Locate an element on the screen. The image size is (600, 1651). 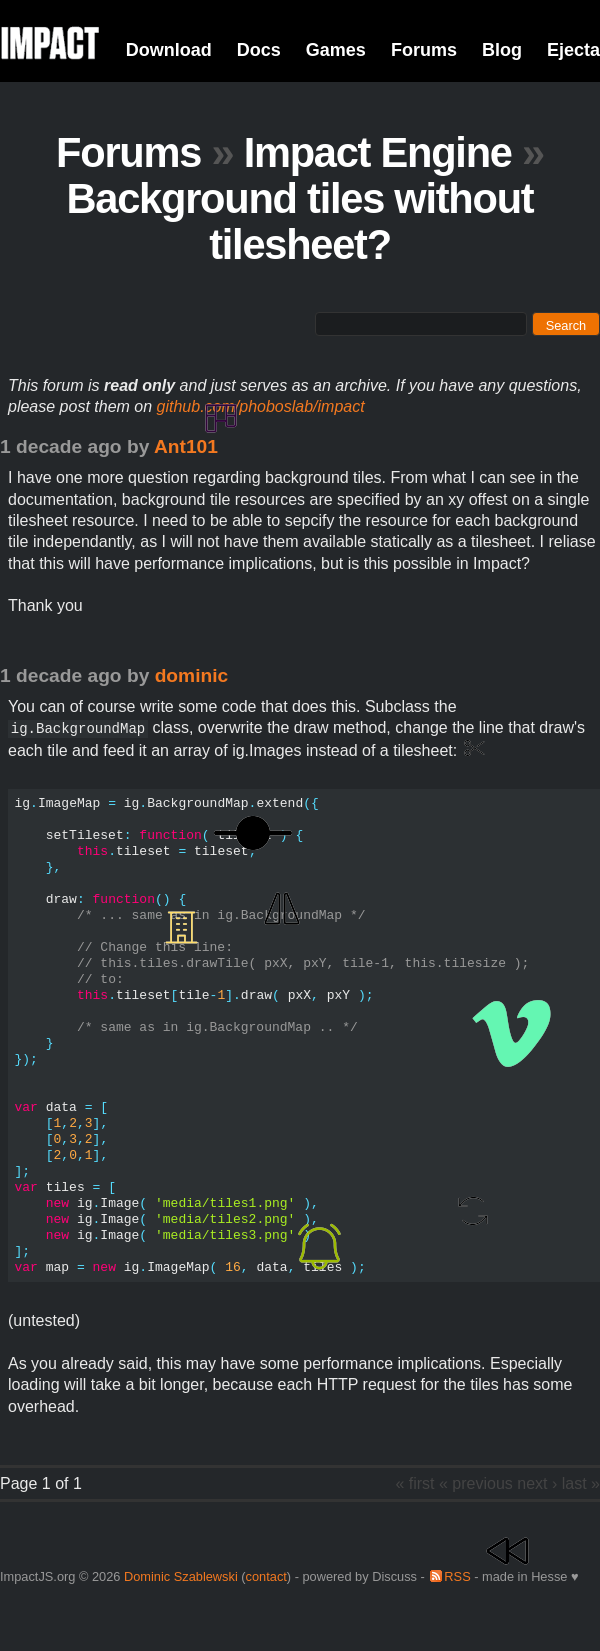
cut selected content is located at coordinates (474, 748).